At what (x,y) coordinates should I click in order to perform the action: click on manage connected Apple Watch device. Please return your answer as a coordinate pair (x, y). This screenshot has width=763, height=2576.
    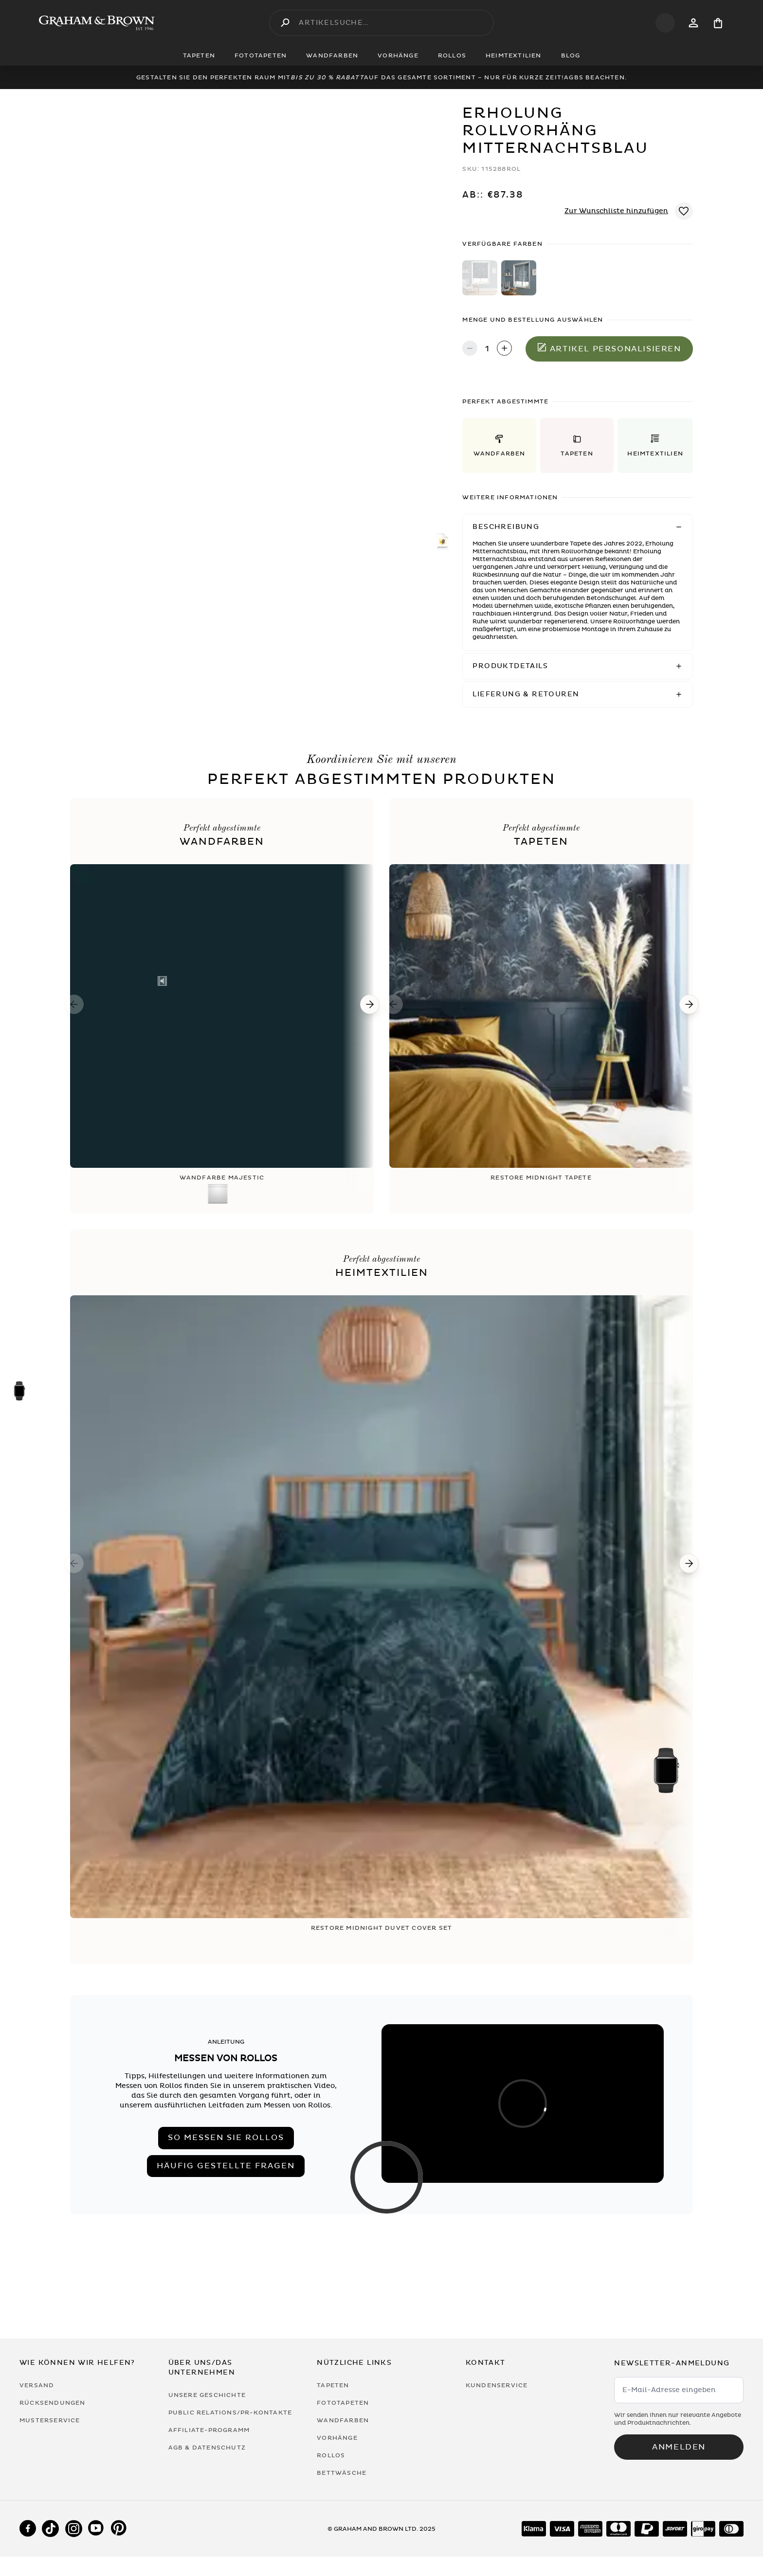
    Looking at the image, I should click on (19, 1391).